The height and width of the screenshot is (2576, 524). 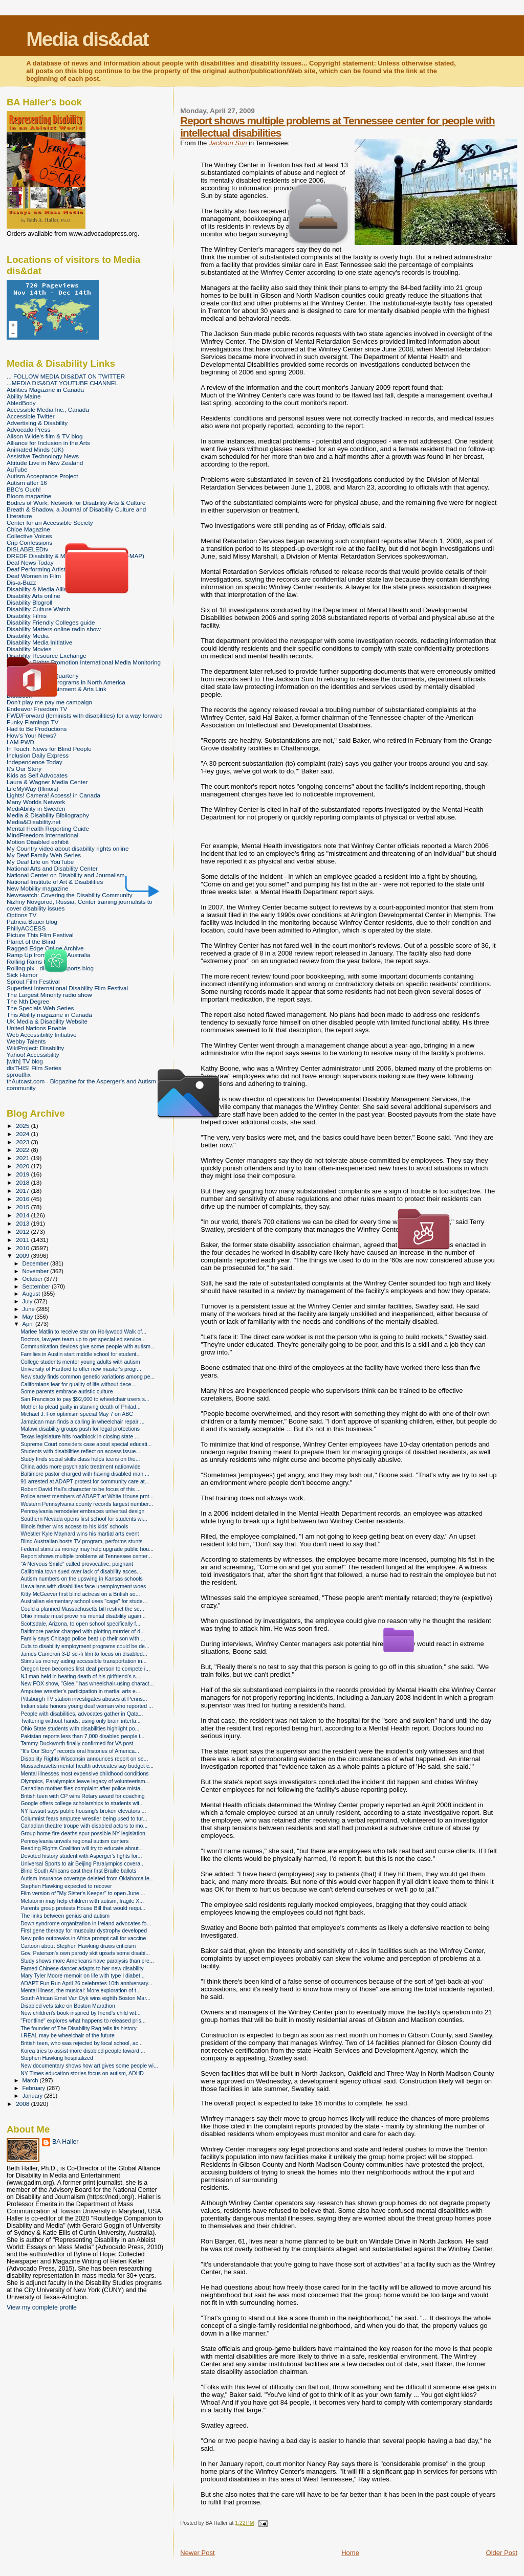 What do you see at coordinates (56, 961) in the screenshot?
I see `open Atom text editor` at bounding box center [56, 961].